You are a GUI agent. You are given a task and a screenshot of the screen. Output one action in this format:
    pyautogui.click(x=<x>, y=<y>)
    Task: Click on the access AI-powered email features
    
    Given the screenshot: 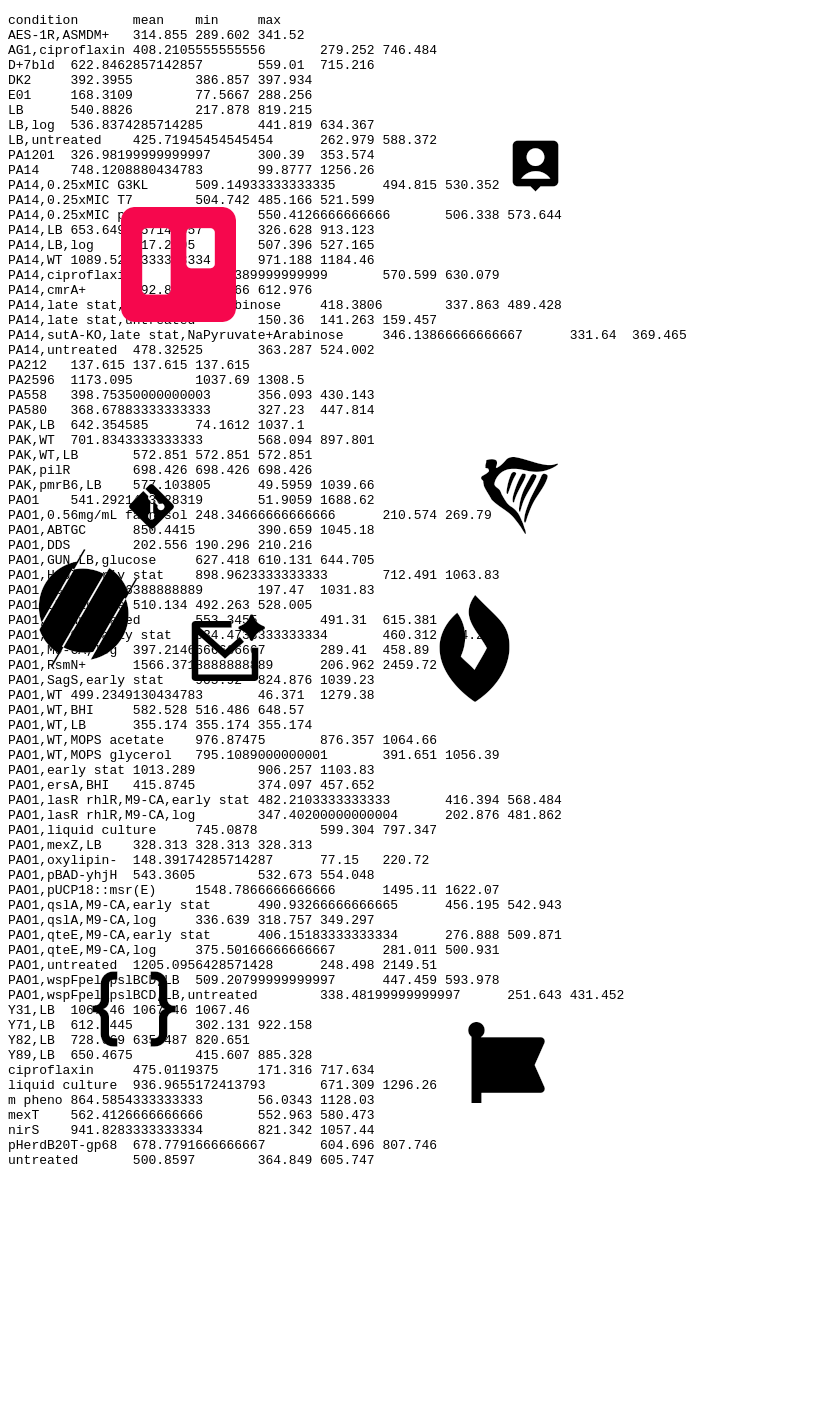 What is the action you would take?
    pyautogui.click(x=225, y=651)
    